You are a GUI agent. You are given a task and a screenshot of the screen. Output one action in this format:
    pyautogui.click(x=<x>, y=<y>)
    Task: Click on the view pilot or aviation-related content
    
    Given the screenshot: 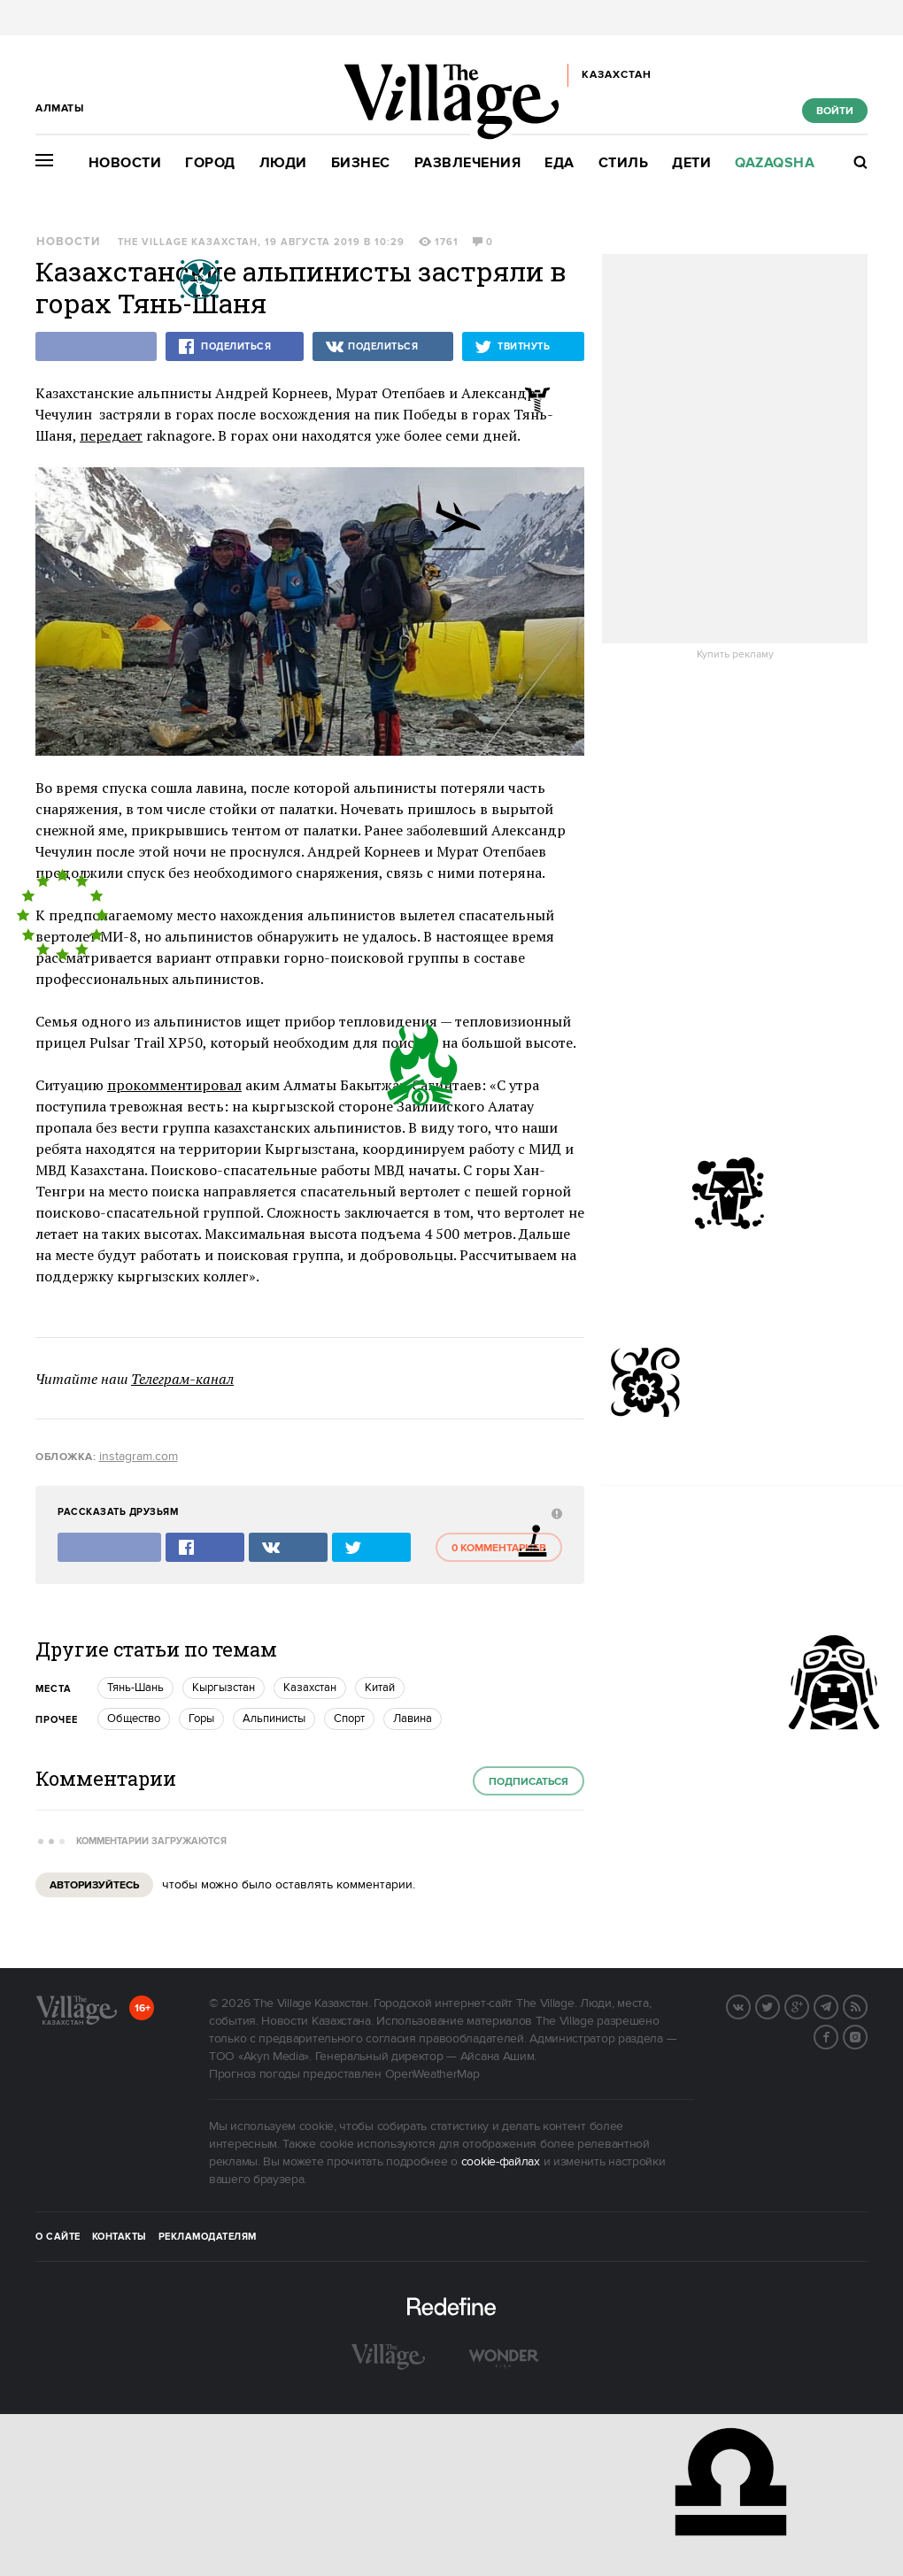 What is the action you would take?
    pyautogui.click(x=834, y=1682)
    